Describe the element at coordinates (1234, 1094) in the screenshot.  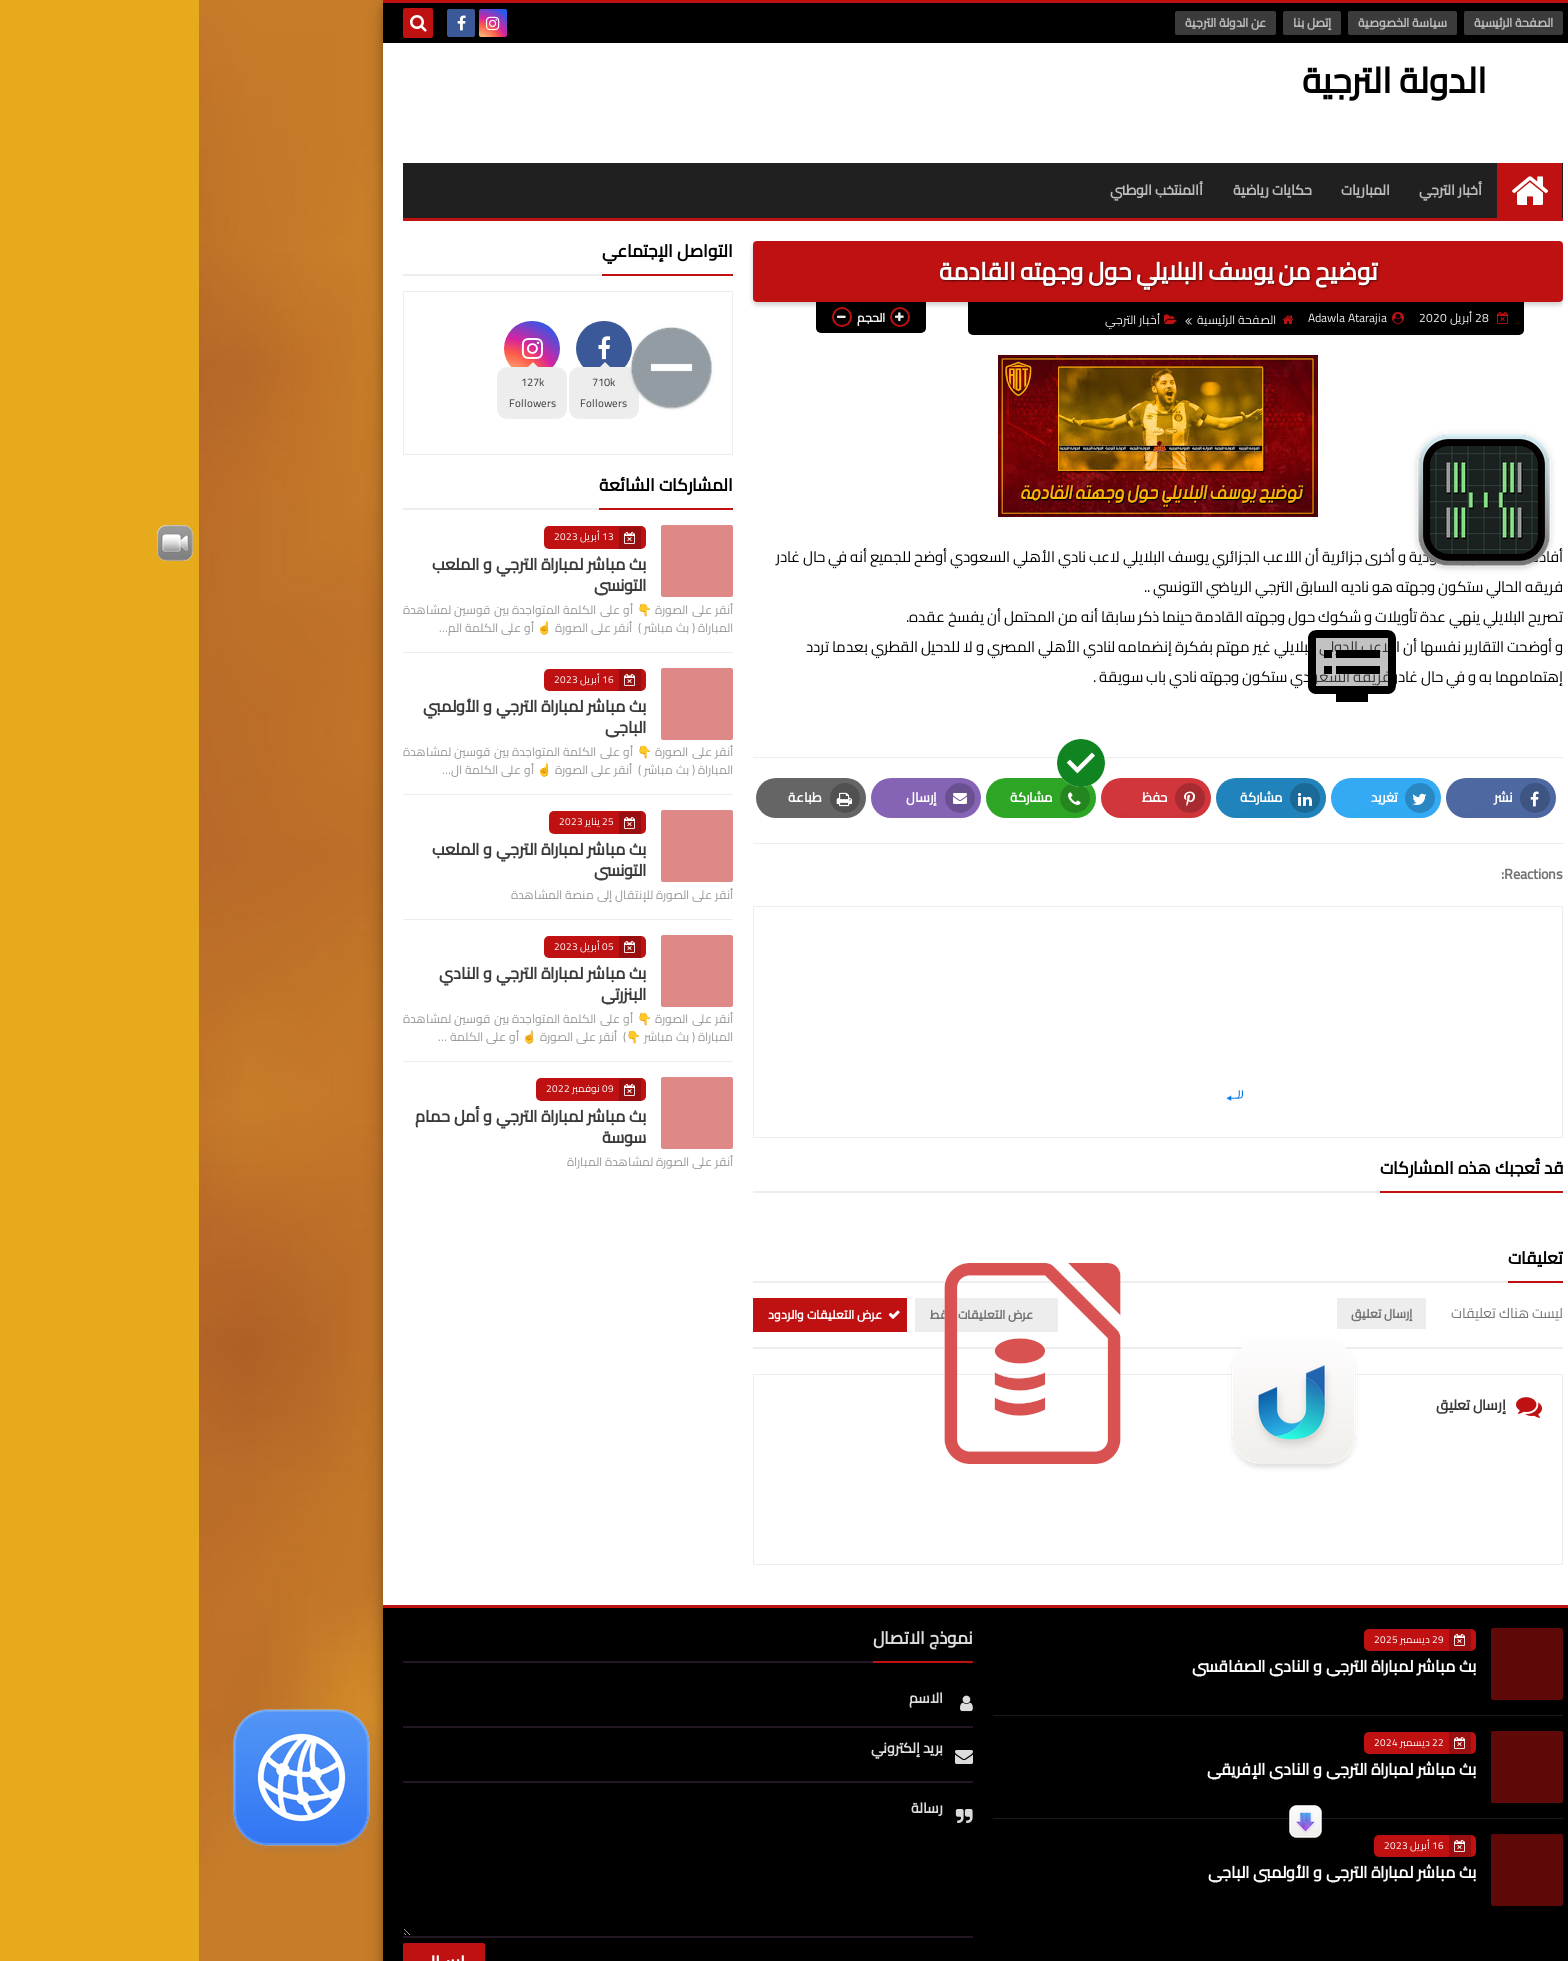
I see `reply to all recipients of an email` at that location.